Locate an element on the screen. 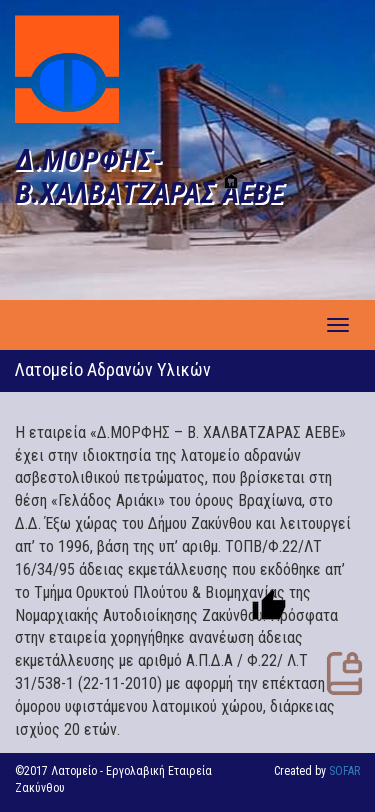 This screenshot has height=812, width=375. find nearby food banks or food assistance locations is located at coordinates (231, 181).